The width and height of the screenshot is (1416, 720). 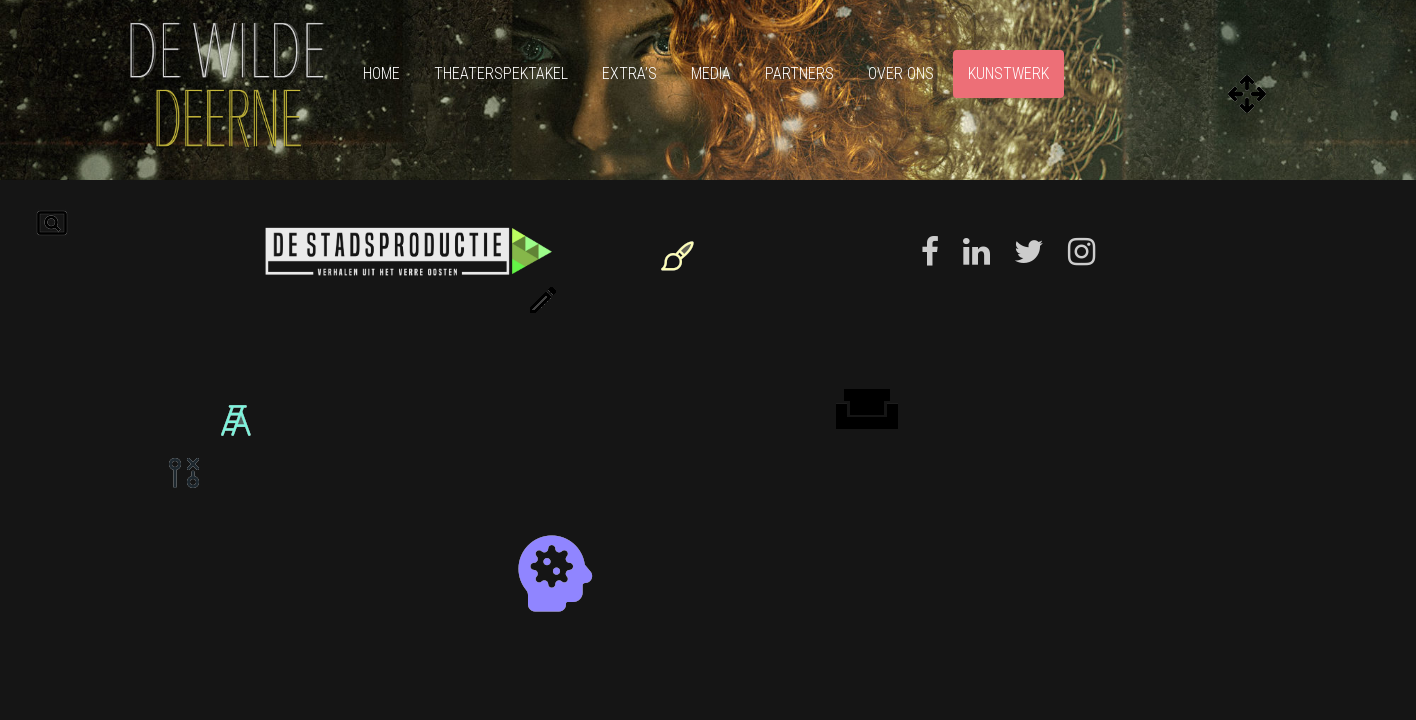 What do you see at coordinates (556, 573) in the screenshot?
I see `indicates a mental health or neurological condition` at bounding box center [556, 573].